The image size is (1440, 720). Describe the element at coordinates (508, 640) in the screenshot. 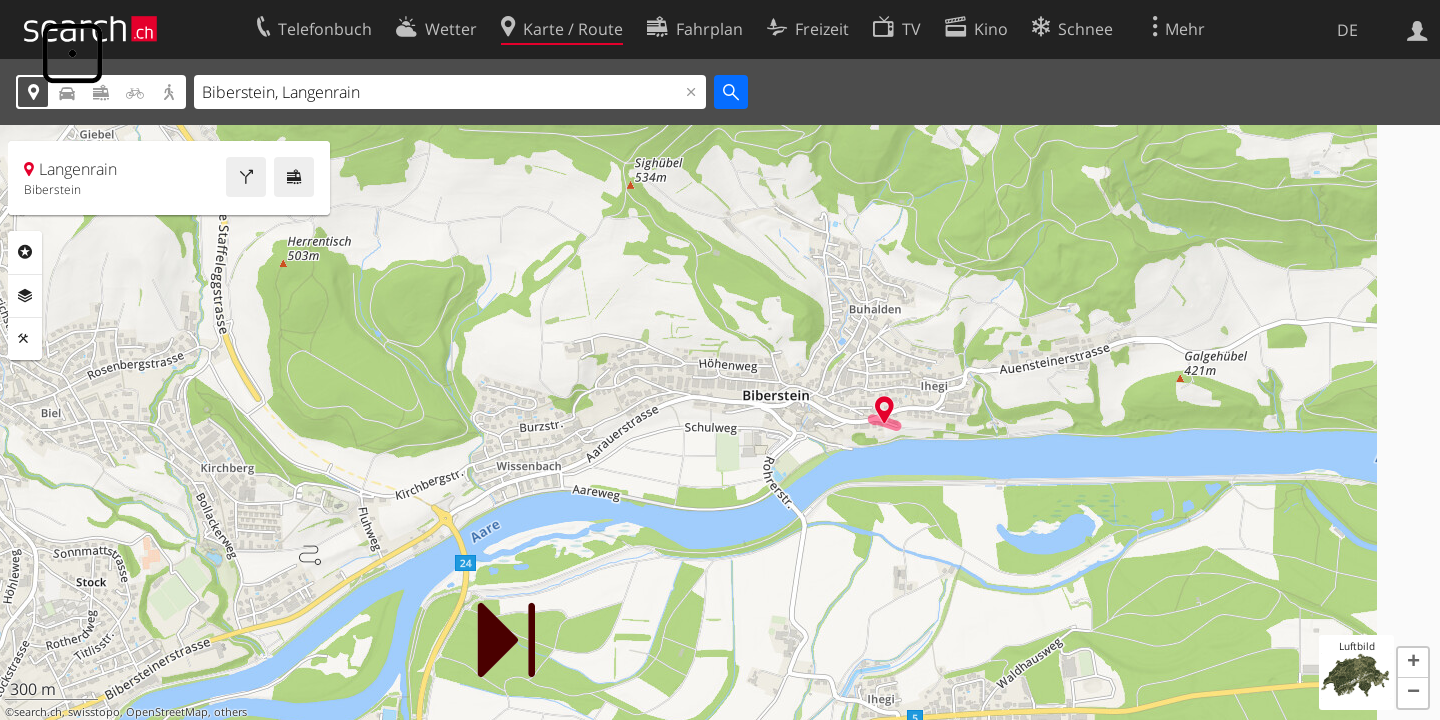

I see `skip to next track or item` at that location.